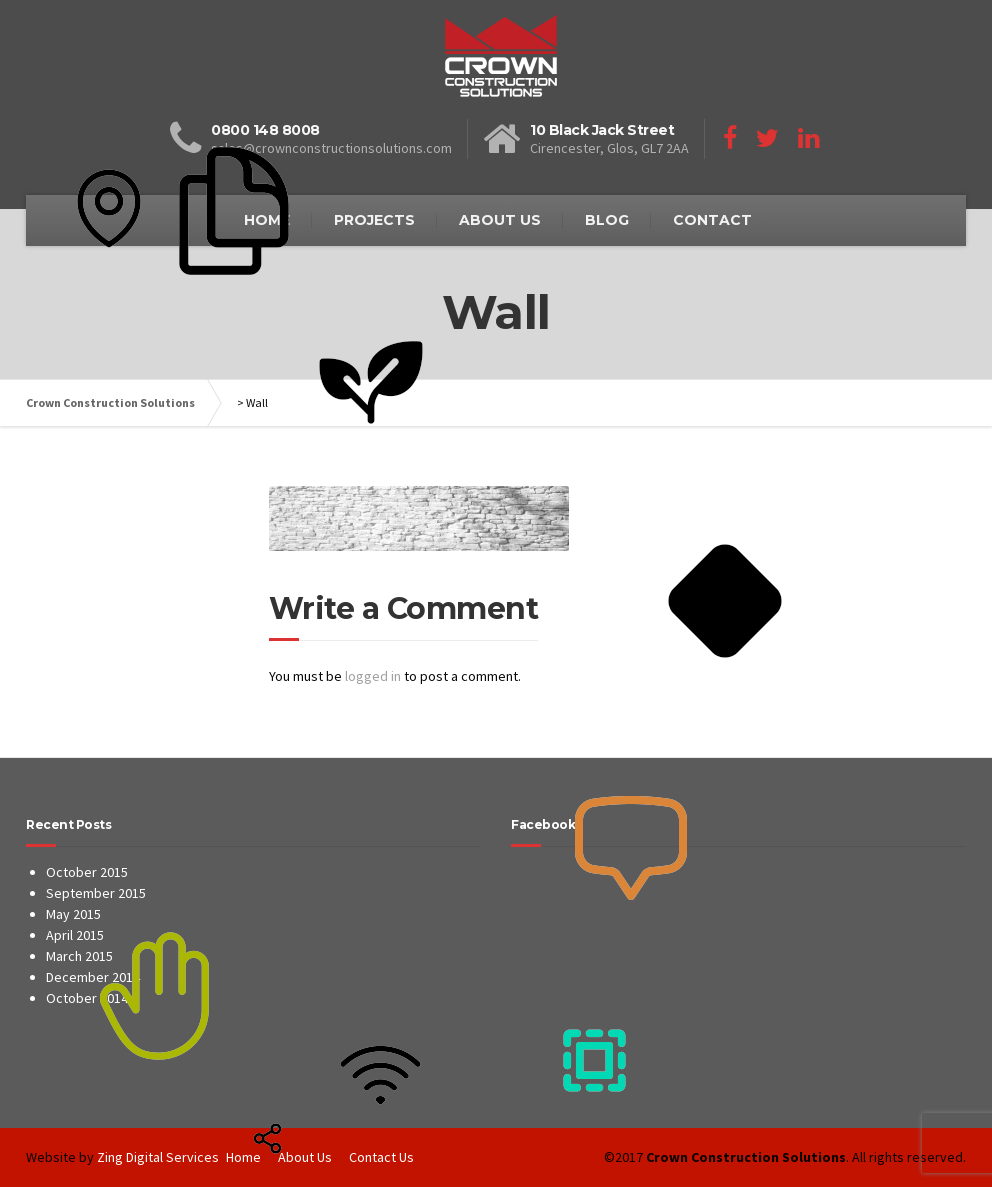 The width and height of the screenshot is (992, 1187). Describe the element at coordinates (267, 1138) in the screenshot. I see `share content with others` at that location.